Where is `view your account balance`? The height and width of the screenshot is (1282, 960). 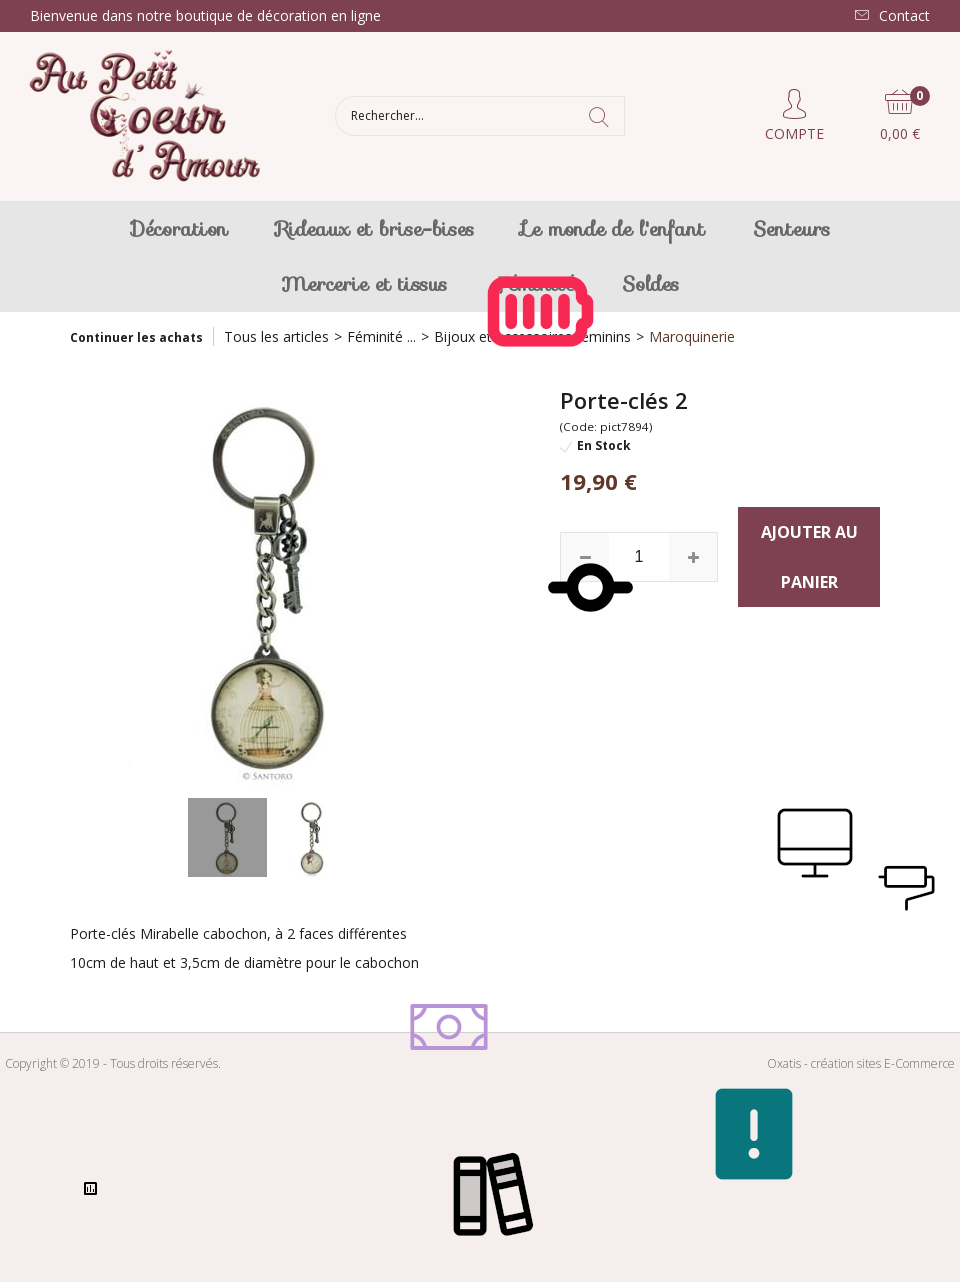 view your account balance is located at coordinates (449, 1027).